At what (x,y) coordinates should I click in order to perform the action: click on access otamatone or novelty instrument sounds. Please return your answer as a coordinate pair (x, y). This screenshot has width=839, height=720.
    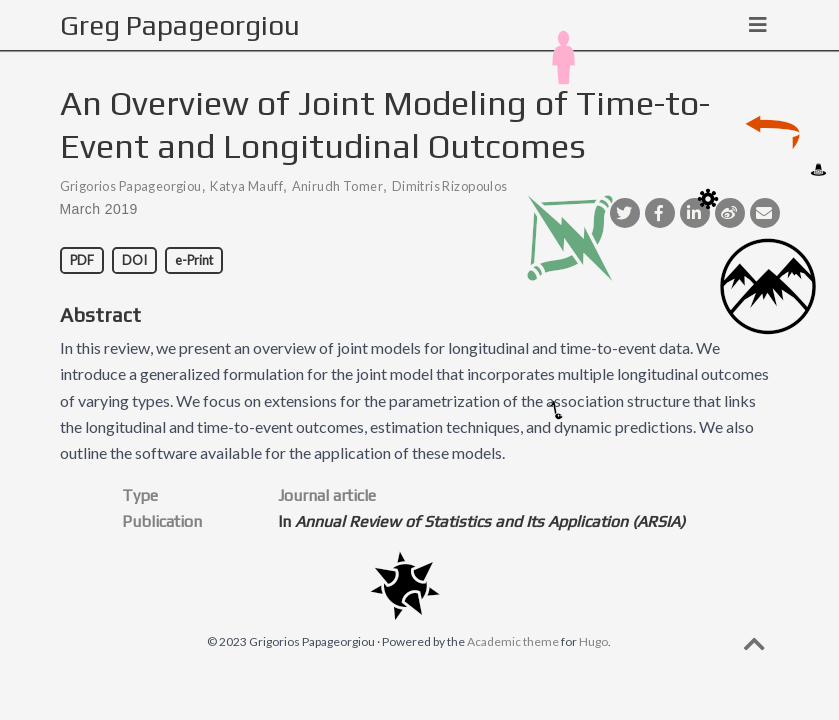
    Looking at the image, I should click on (556, 410).